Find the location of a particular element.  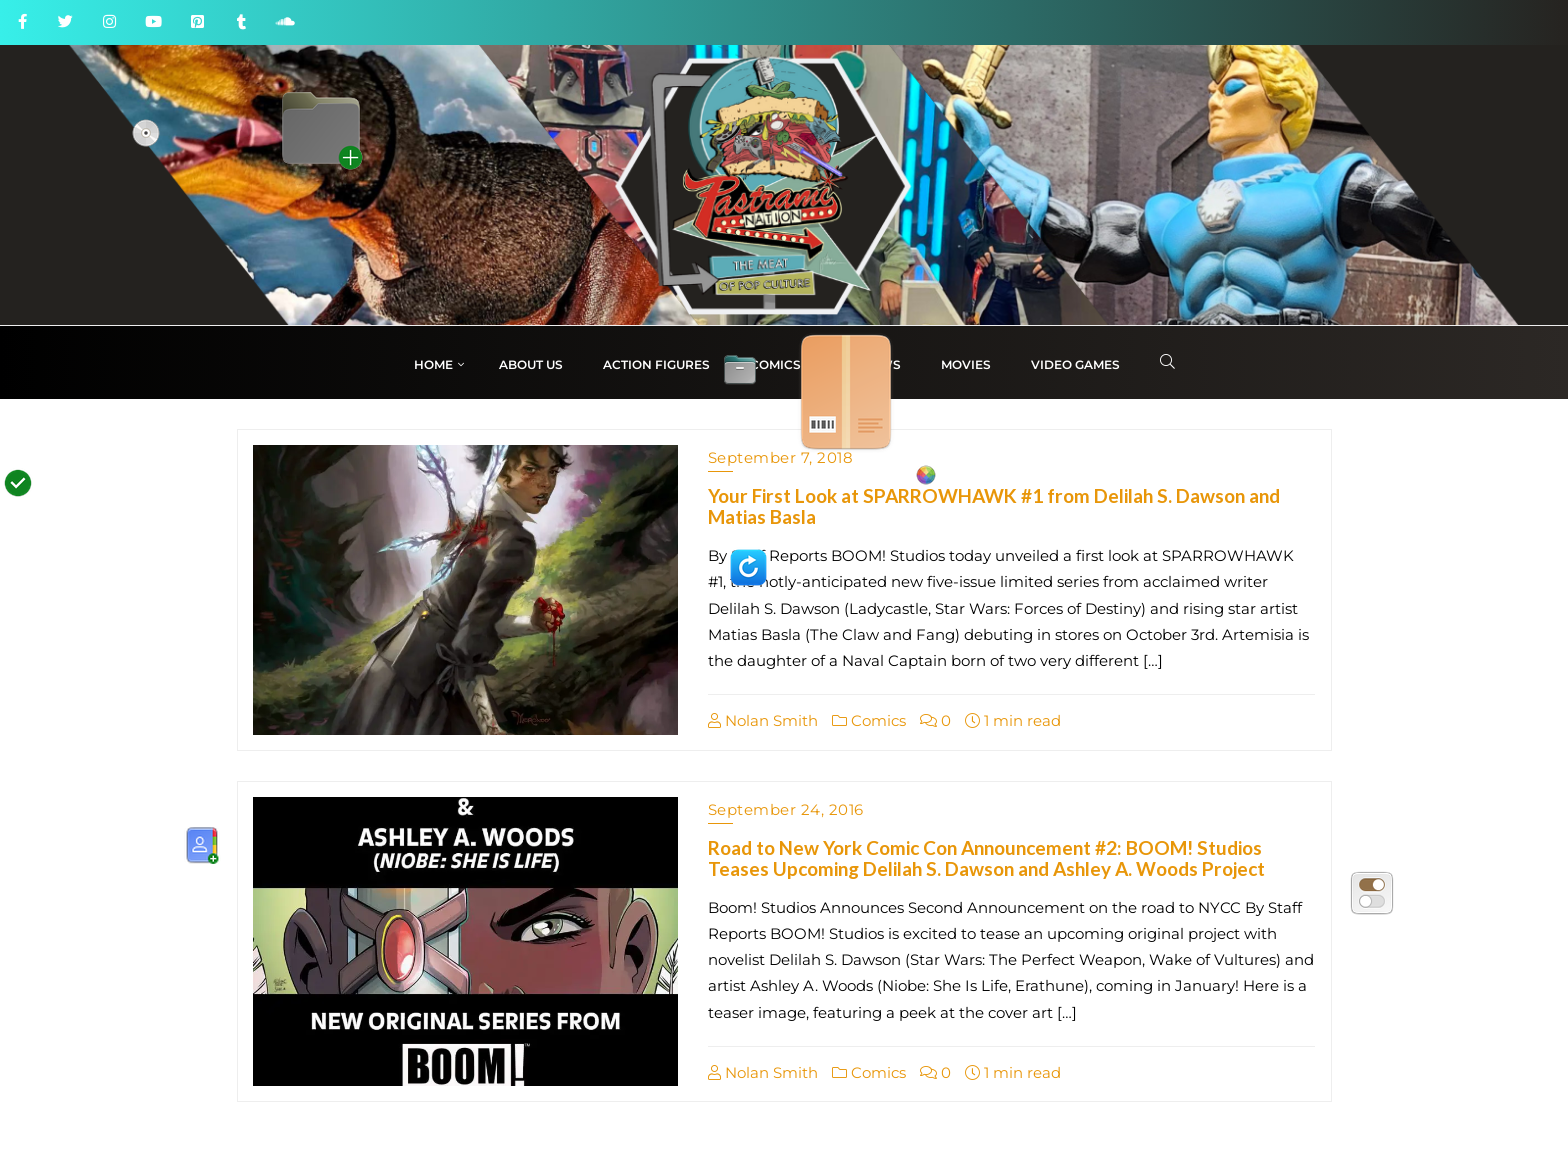

open gnome tweaks settings is located at coordinates (1372, 893).